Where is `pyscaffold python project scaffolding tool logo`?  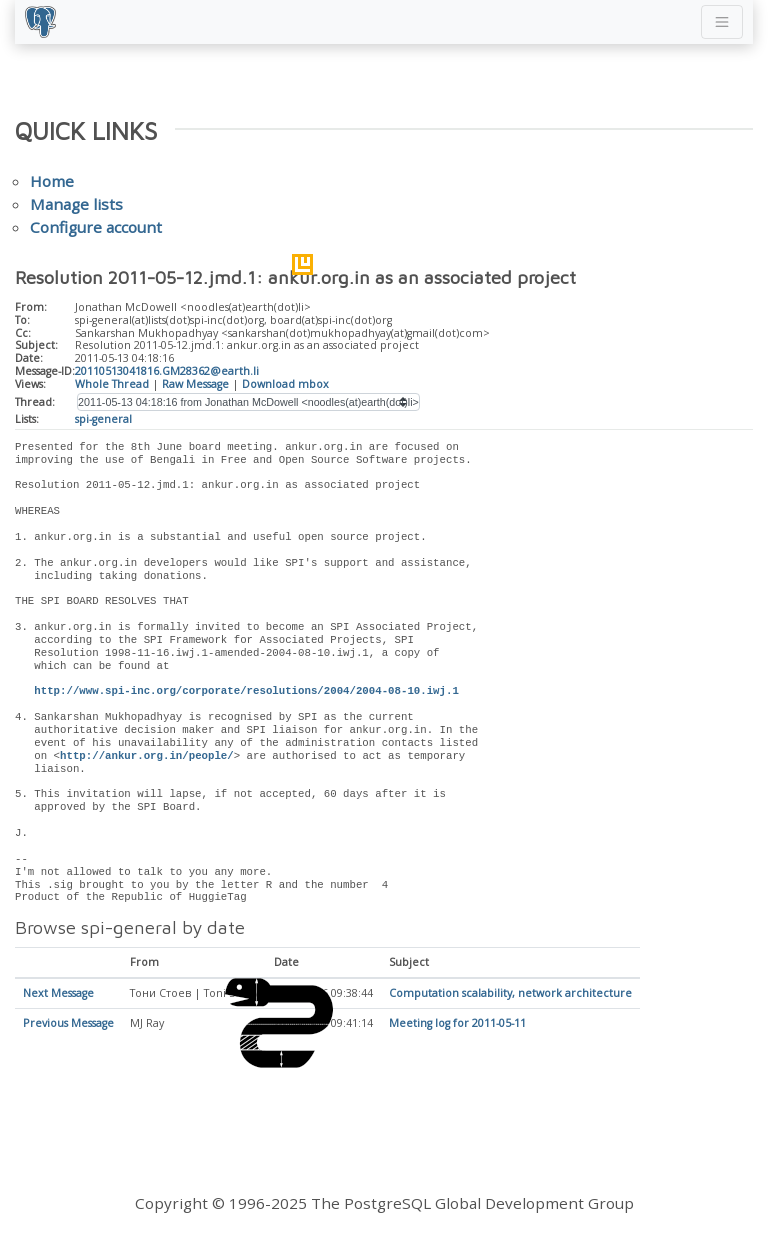 pyscaffold python project scaffolding tool logo is located at coordinates (279, 1023).